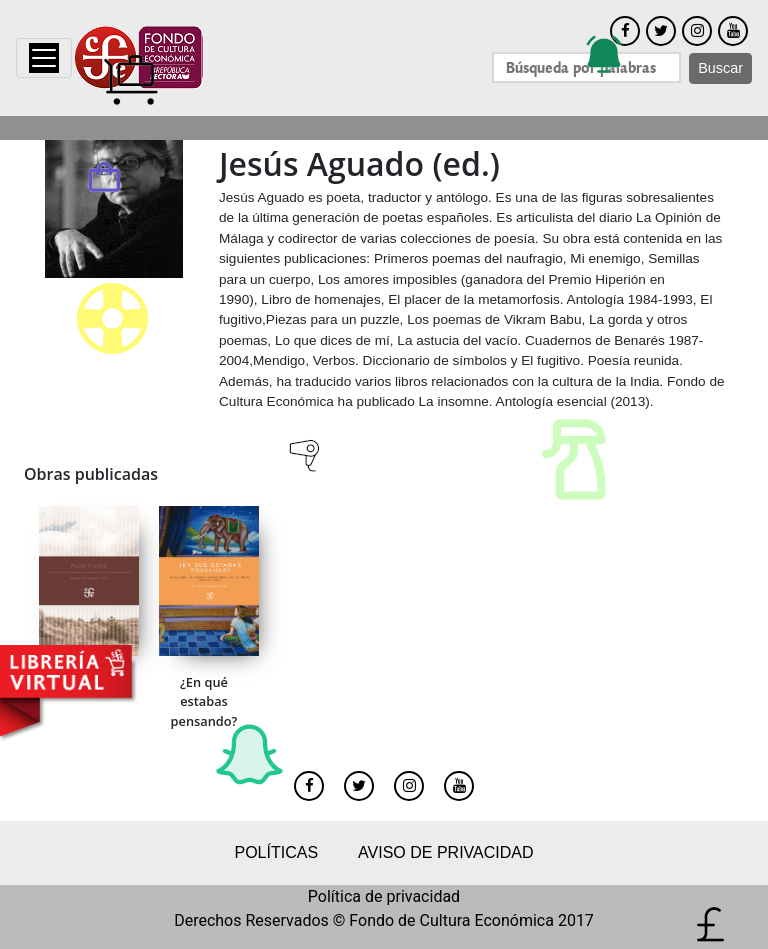 The width and height of the screenshot is (768, 949). I want to click on access cleaning or housekeeping tools, so click(576, 459).